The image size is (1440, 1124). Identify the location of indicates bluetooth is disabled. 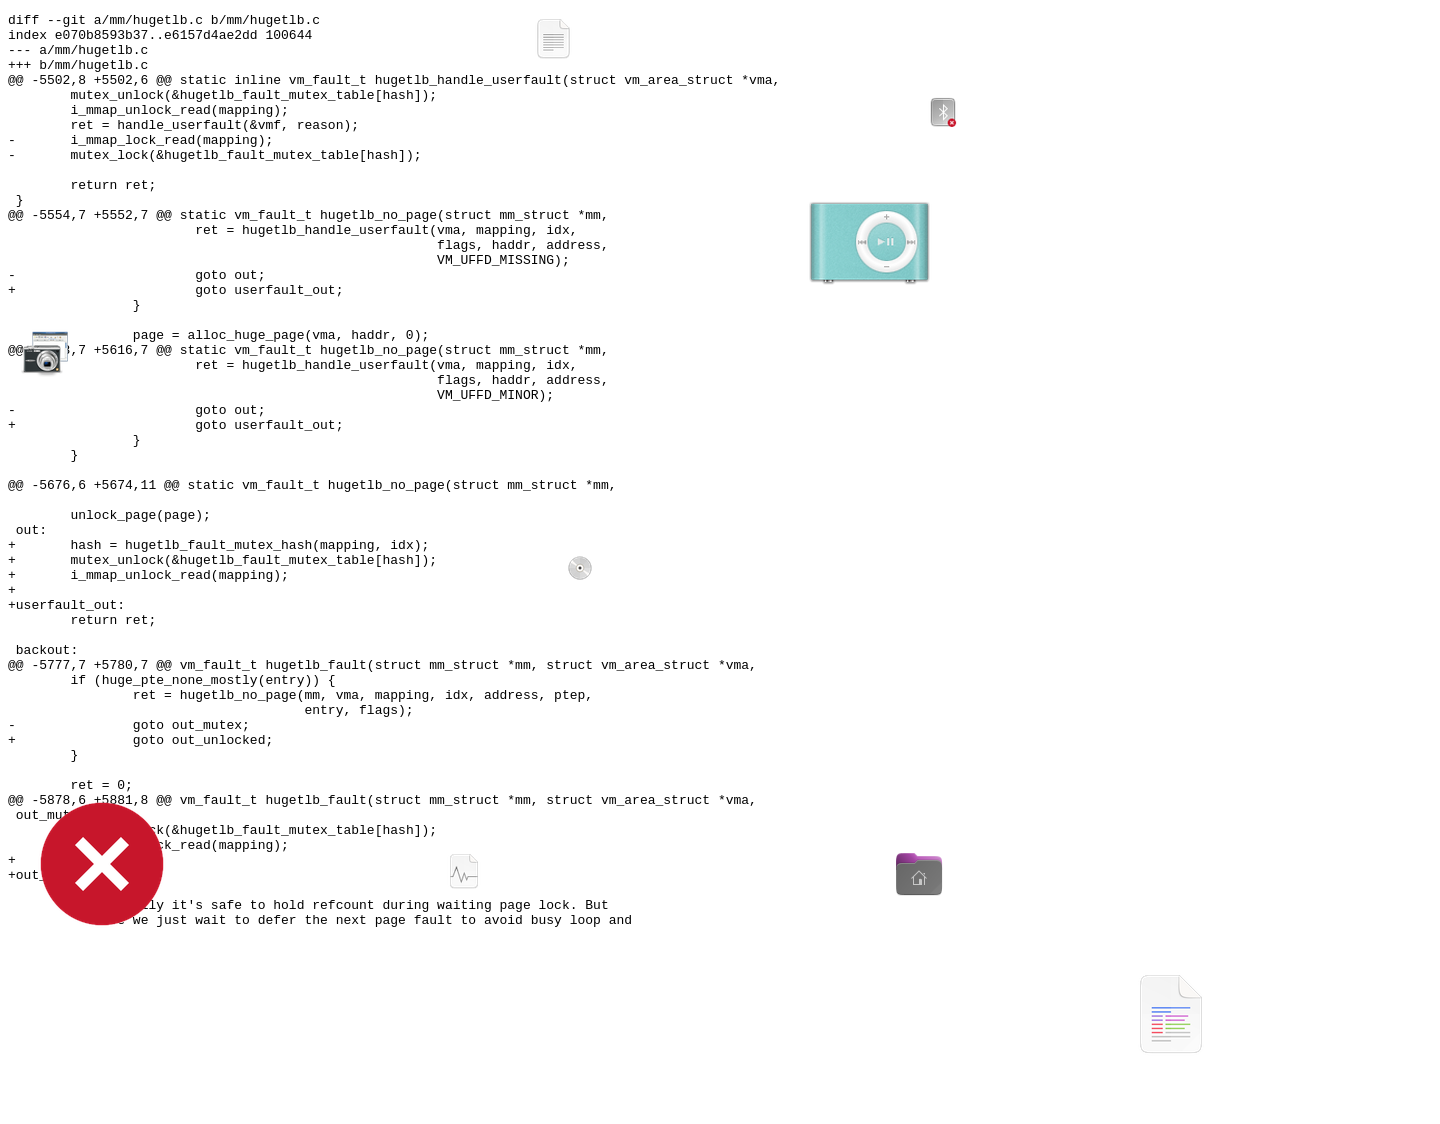
(943, 112).